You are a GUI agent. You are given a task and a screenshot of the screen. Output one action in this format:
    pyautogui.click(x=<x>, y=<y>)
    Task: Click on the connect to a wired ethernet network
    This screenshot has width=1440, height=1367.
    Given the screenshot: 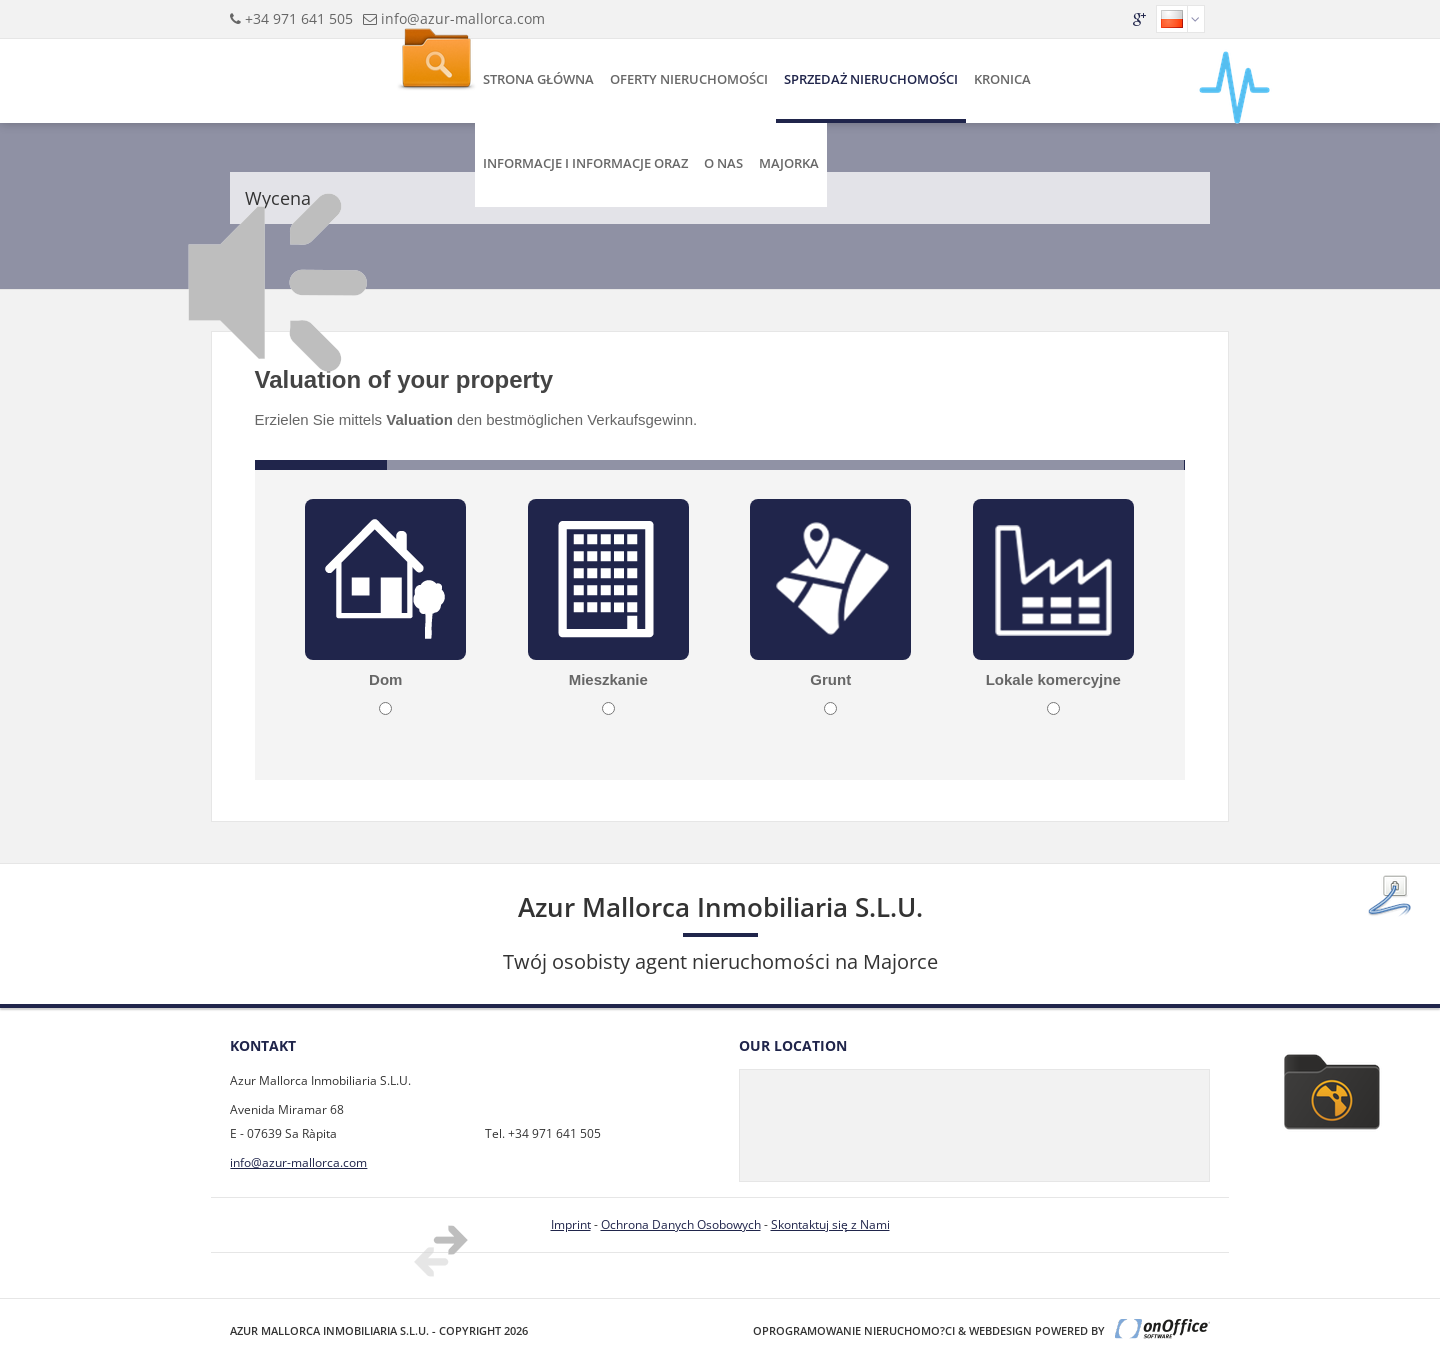 What is the action you would take?
    pyautogui.click(x=1389, y=895)
    